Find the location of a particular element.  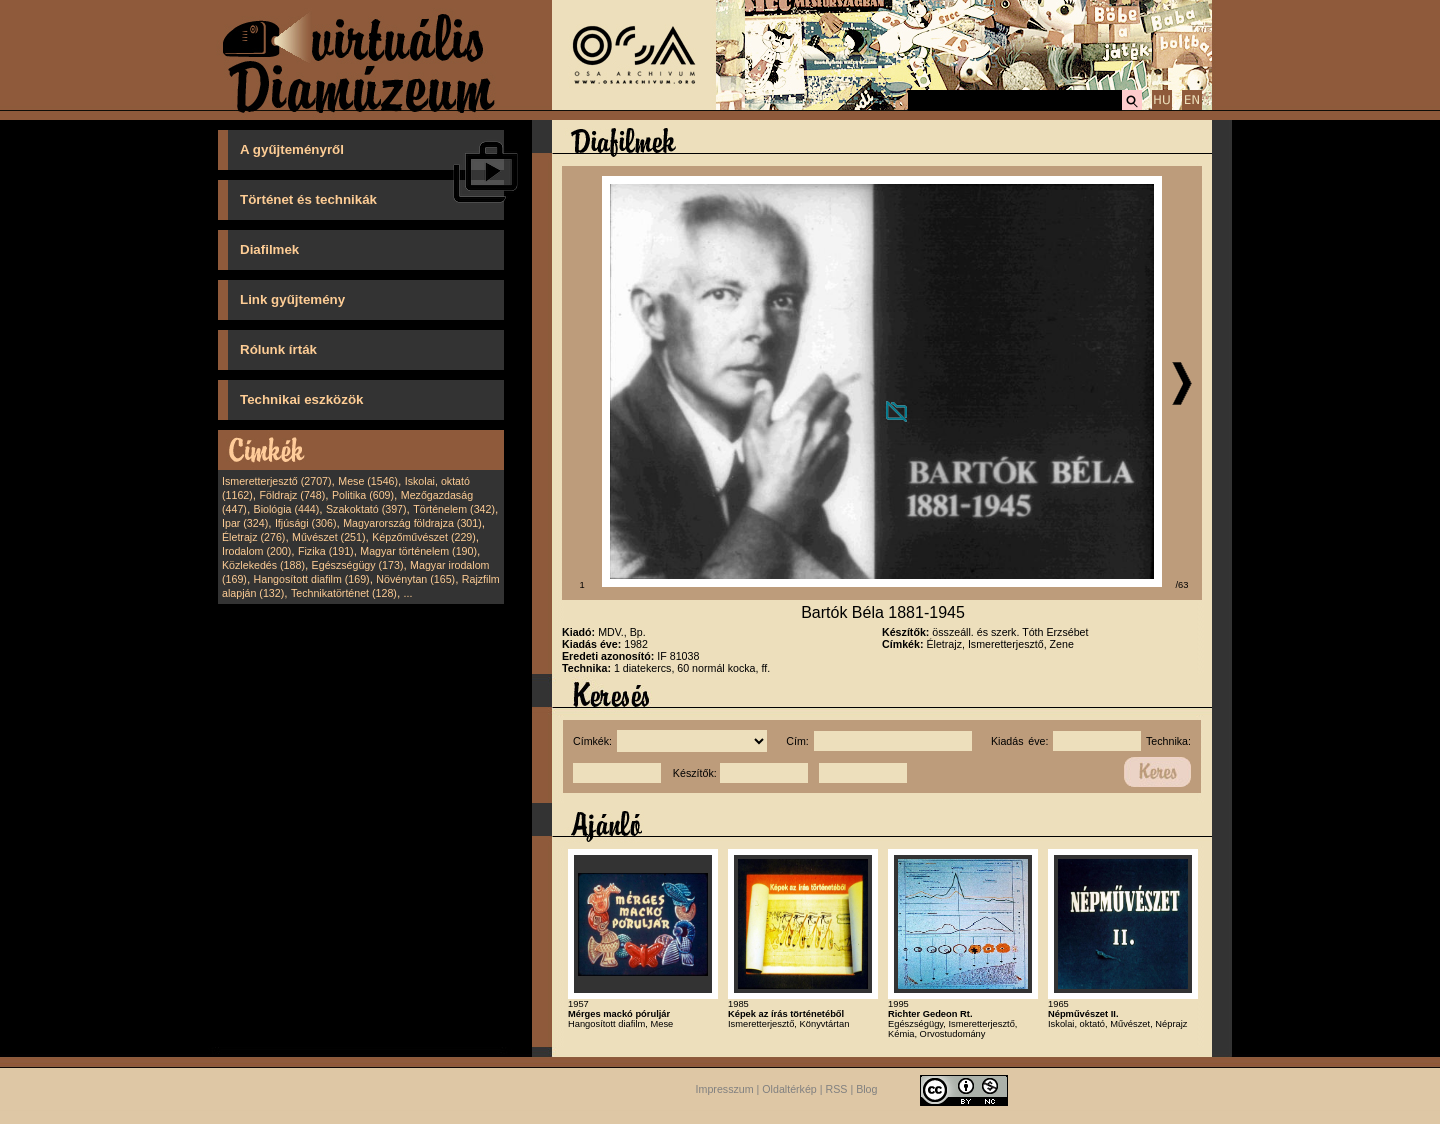

folder access is disabled or unavailable is located at coordinates (896, 411).